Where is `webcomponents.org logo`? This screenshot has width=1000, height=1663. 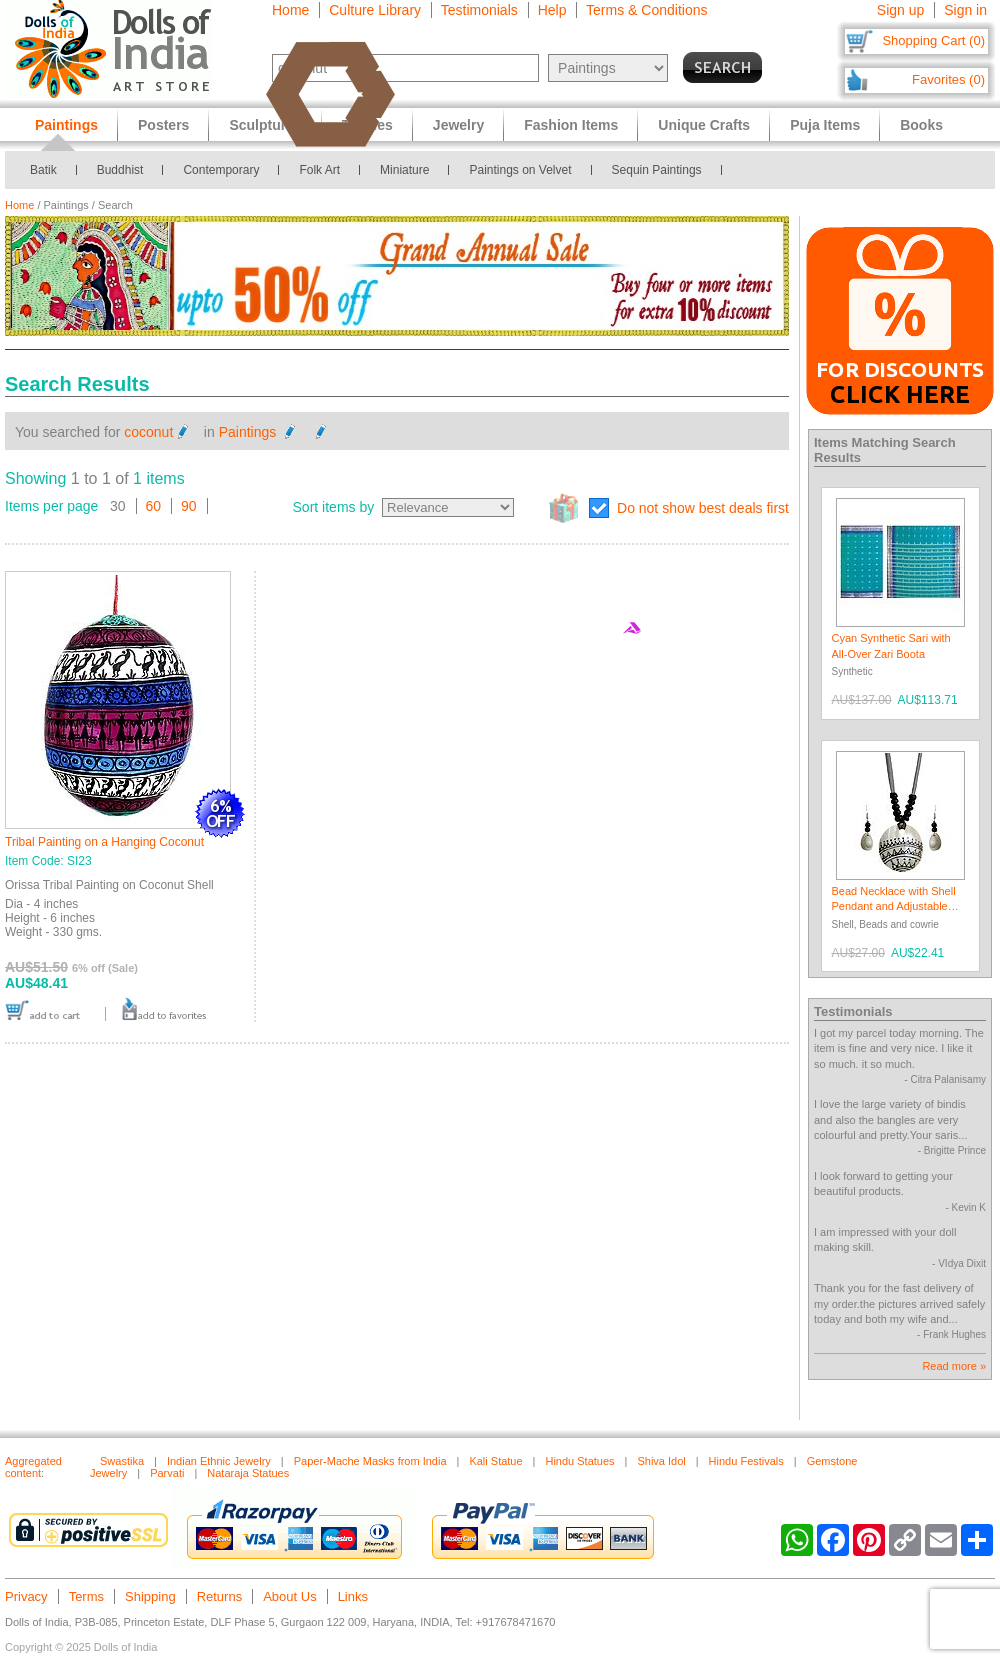 webcomponents.org logo is located at coordinates (330, 94).